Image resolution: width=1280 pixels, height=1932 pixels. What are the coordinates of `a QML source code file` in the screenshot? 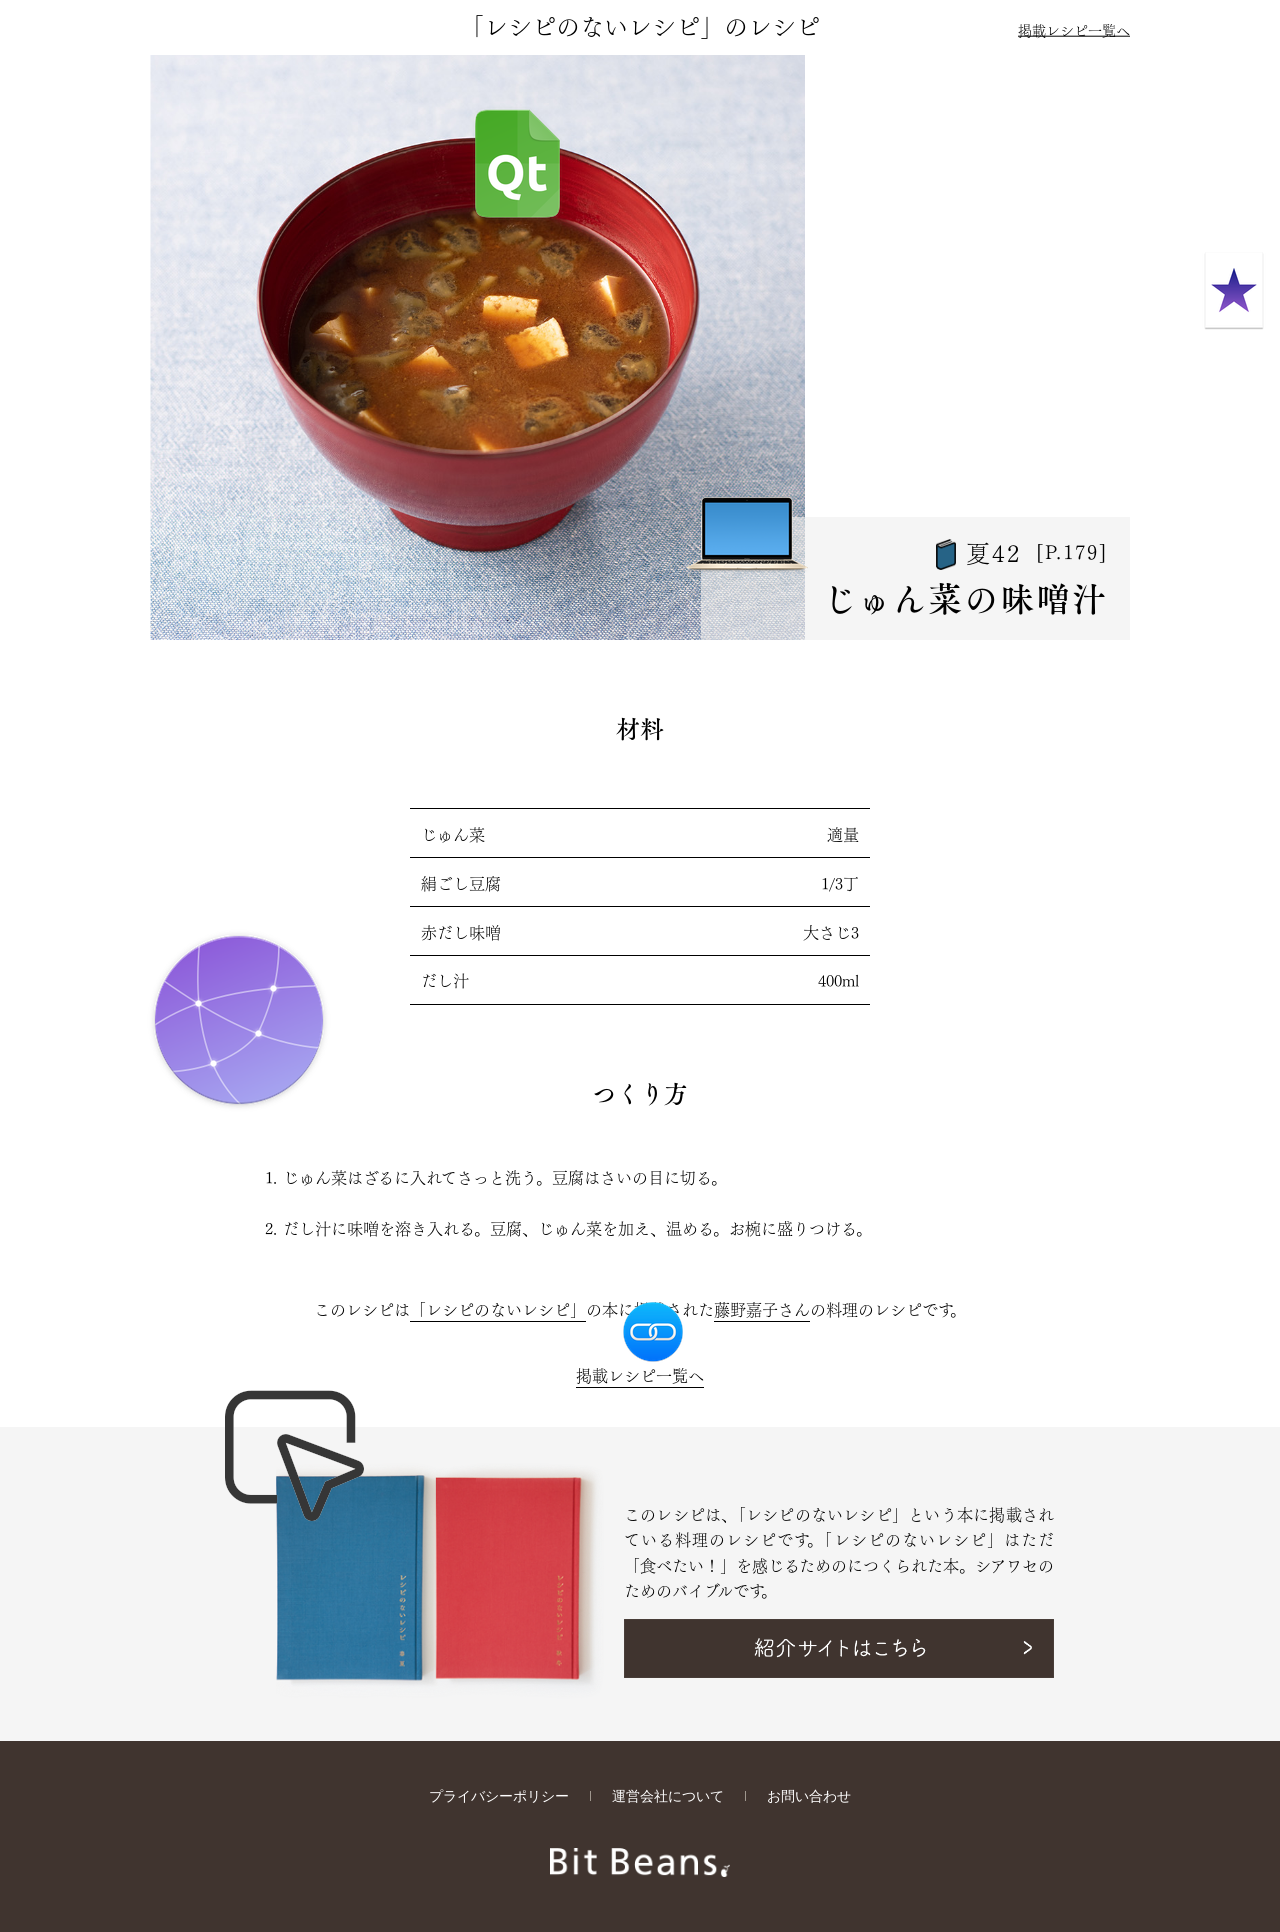 It's located at (517, 163).